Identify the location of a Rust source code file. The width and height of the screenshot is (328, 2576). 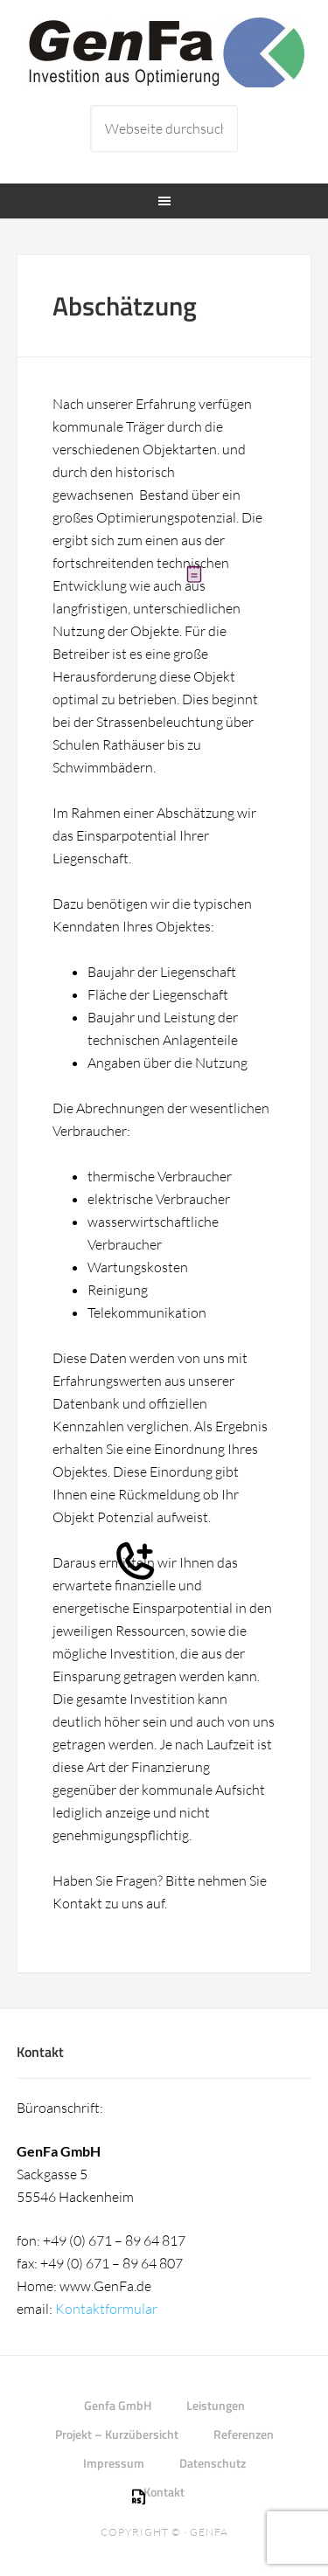
(138, 2496).